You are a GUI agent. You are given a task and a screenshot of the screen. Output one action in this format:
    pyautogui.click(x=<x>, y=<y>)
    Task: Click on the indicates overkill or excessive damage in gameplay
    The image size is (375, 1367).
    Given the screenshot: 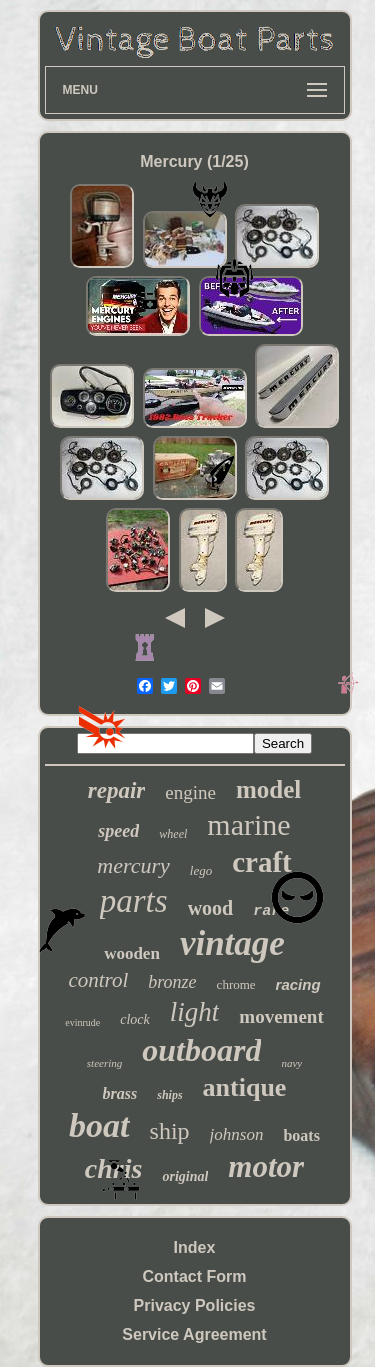 What is the action you would take?
    pyautogui.click(x=297, y=897)
    